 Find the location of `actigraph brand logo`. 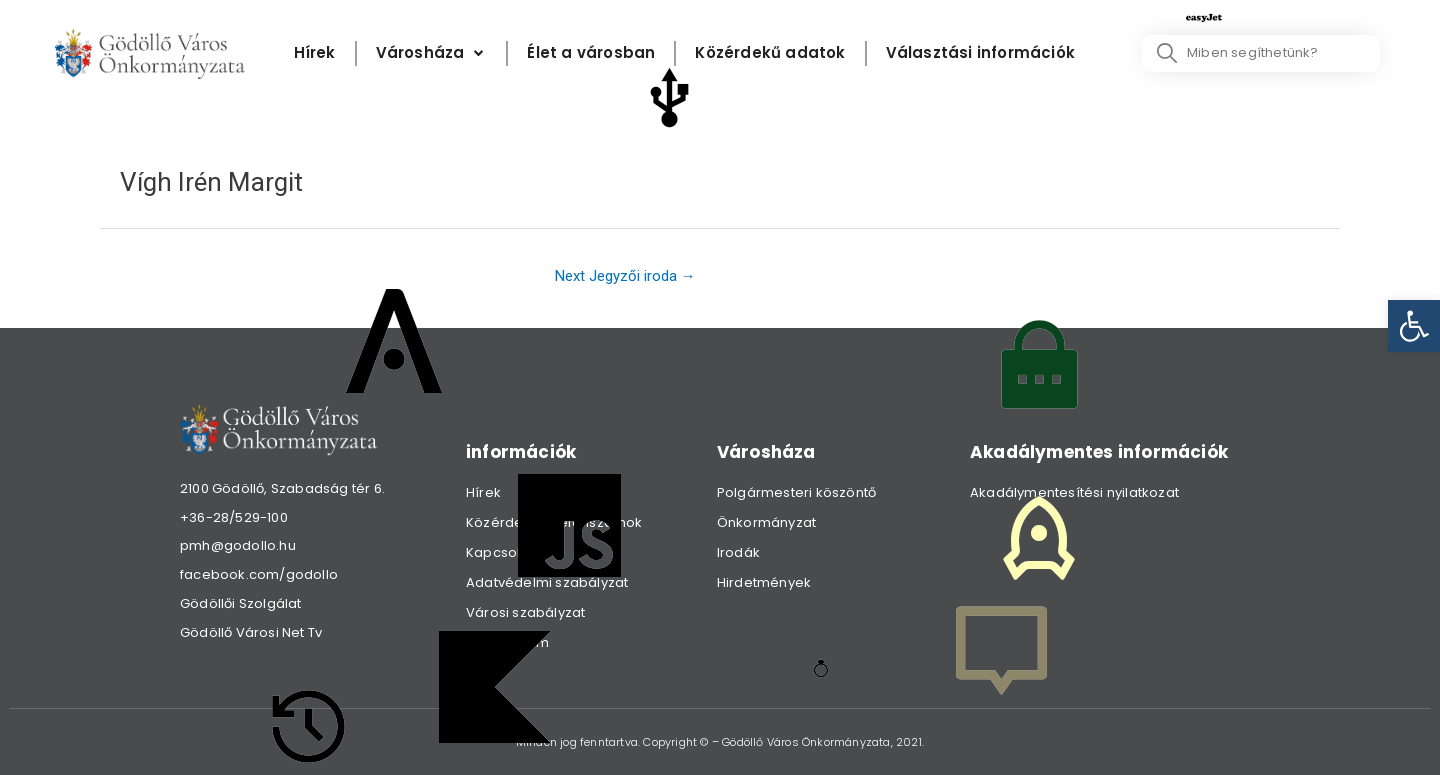

actigraph brand logo is located at coordinates (394, 341).